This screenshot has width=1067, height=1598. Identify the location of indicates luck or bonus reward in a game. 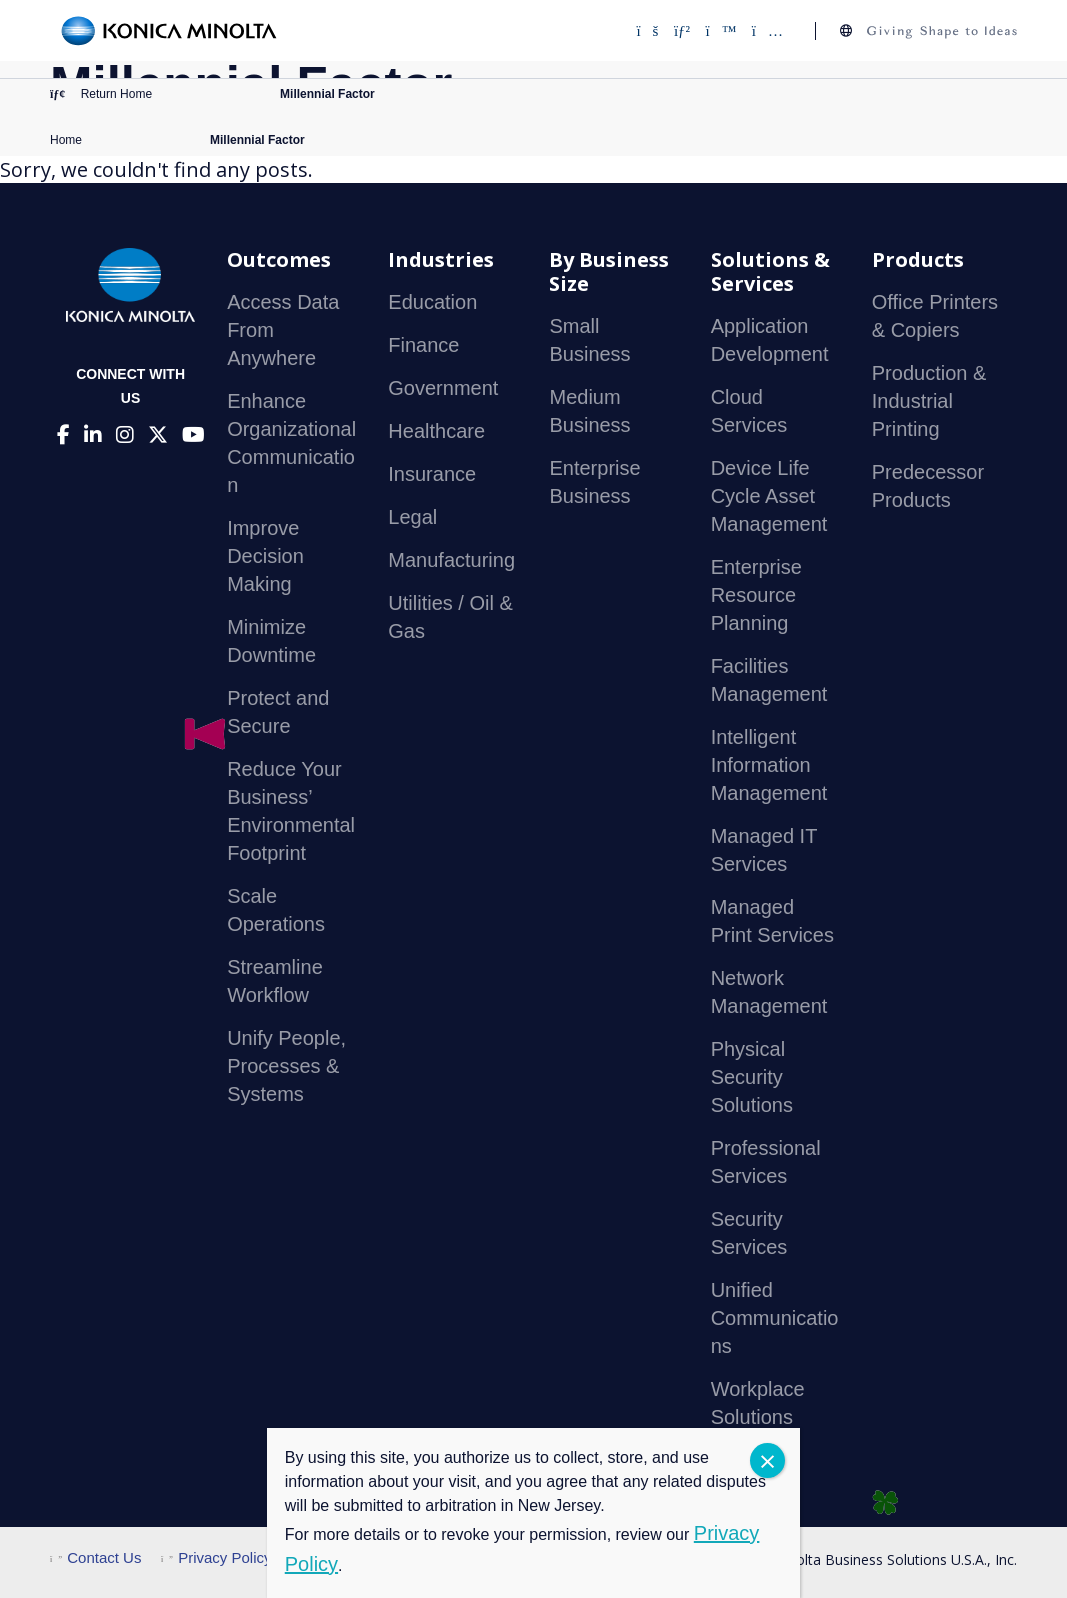
(885, 1502).